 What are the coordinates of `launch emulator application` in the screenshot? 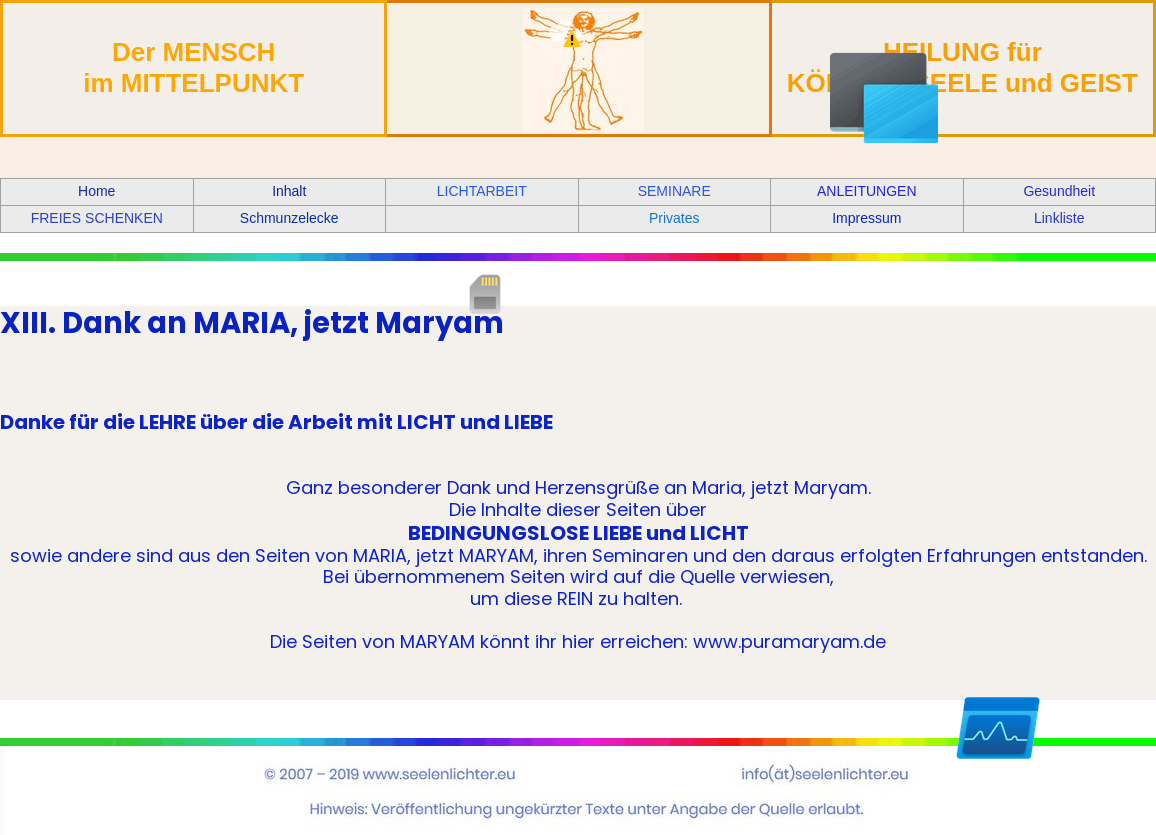 It's located at (884, 98).